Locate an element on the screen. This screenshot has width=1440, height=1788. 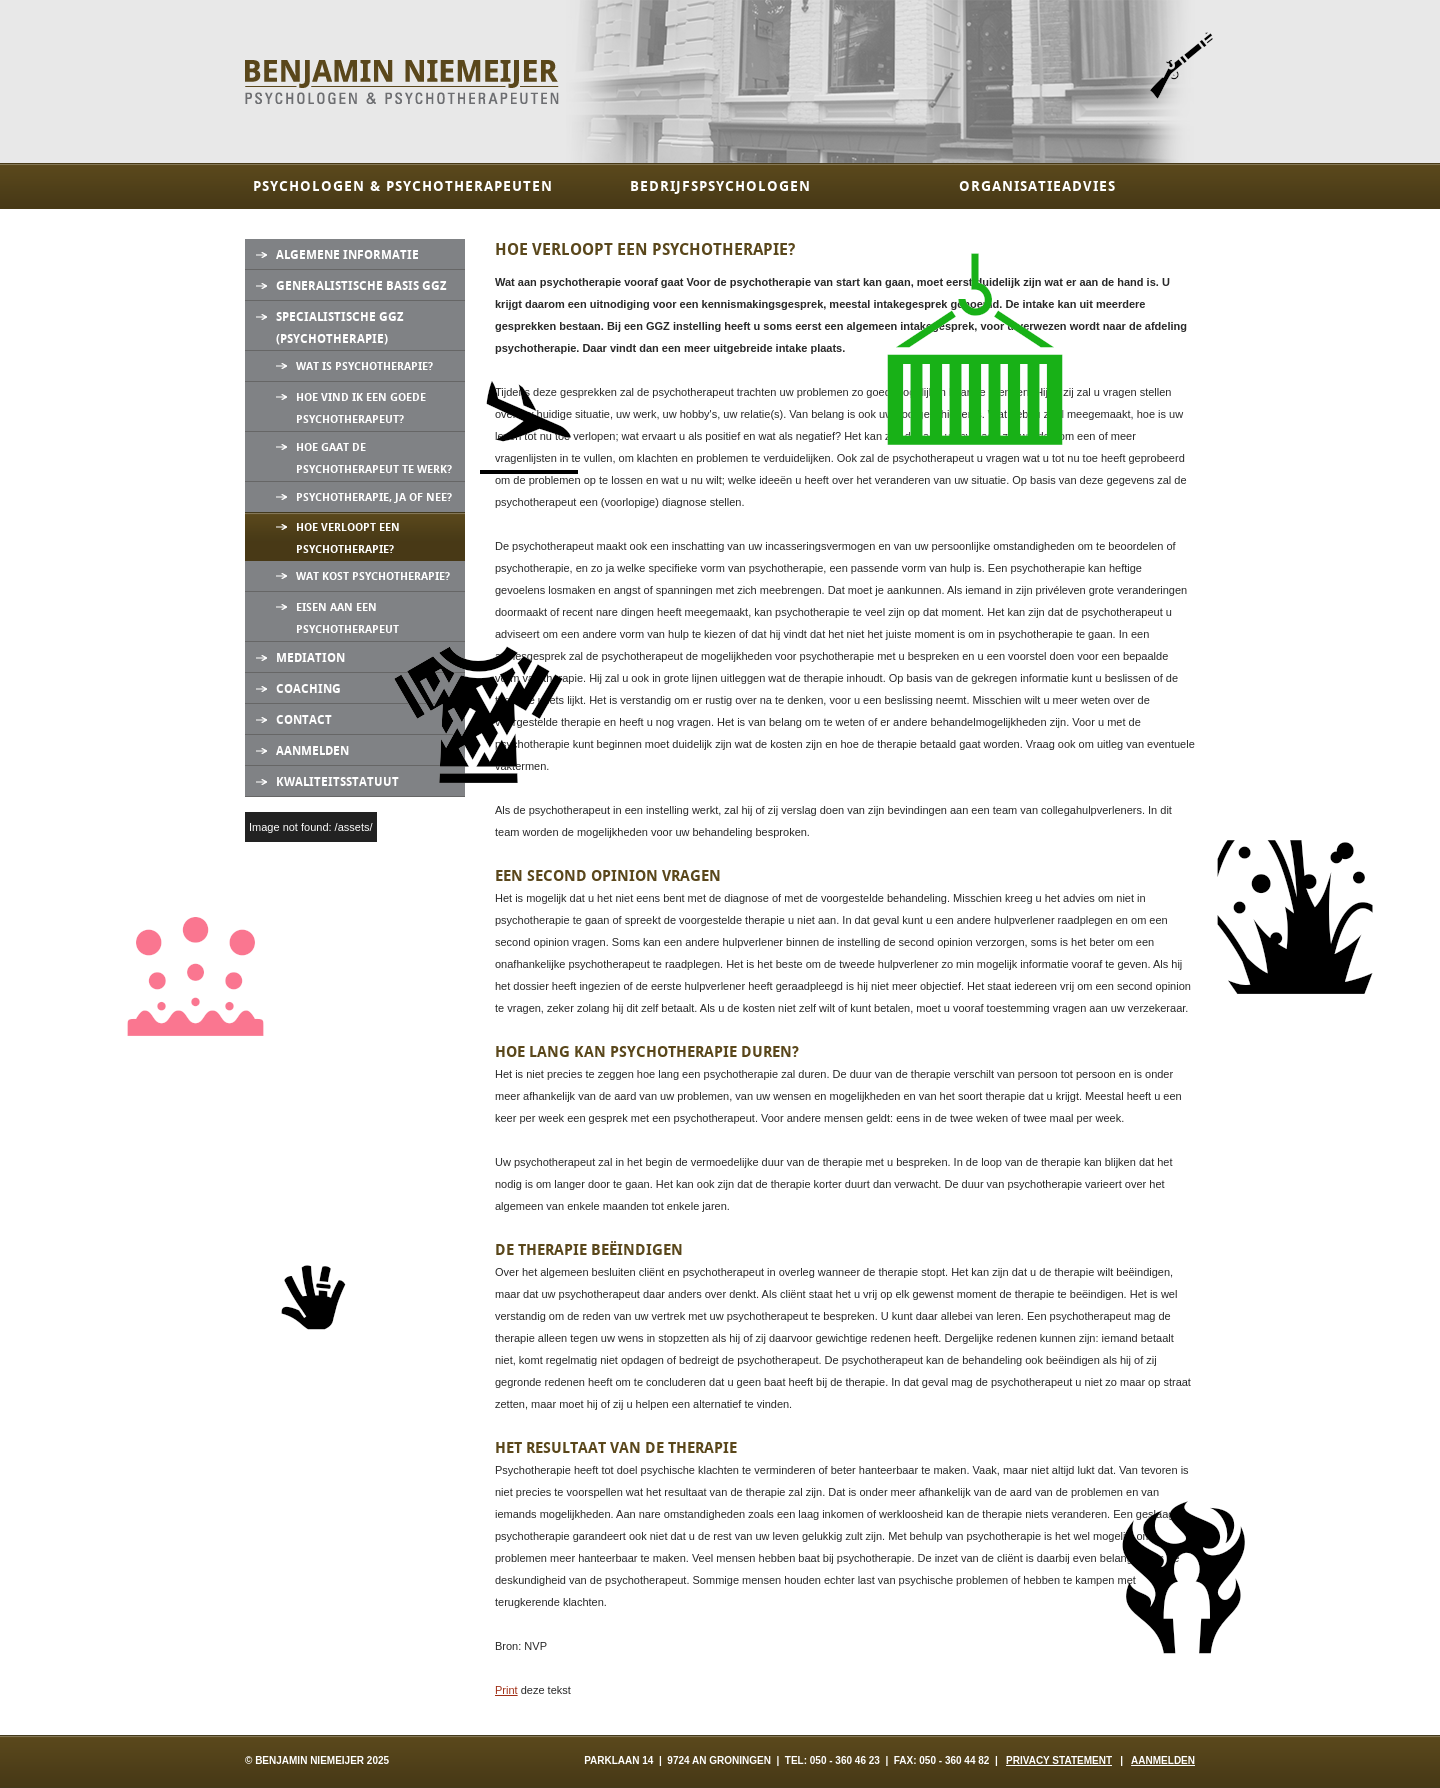
indicates incoming flight arrival is located at coordinates (529, 430).